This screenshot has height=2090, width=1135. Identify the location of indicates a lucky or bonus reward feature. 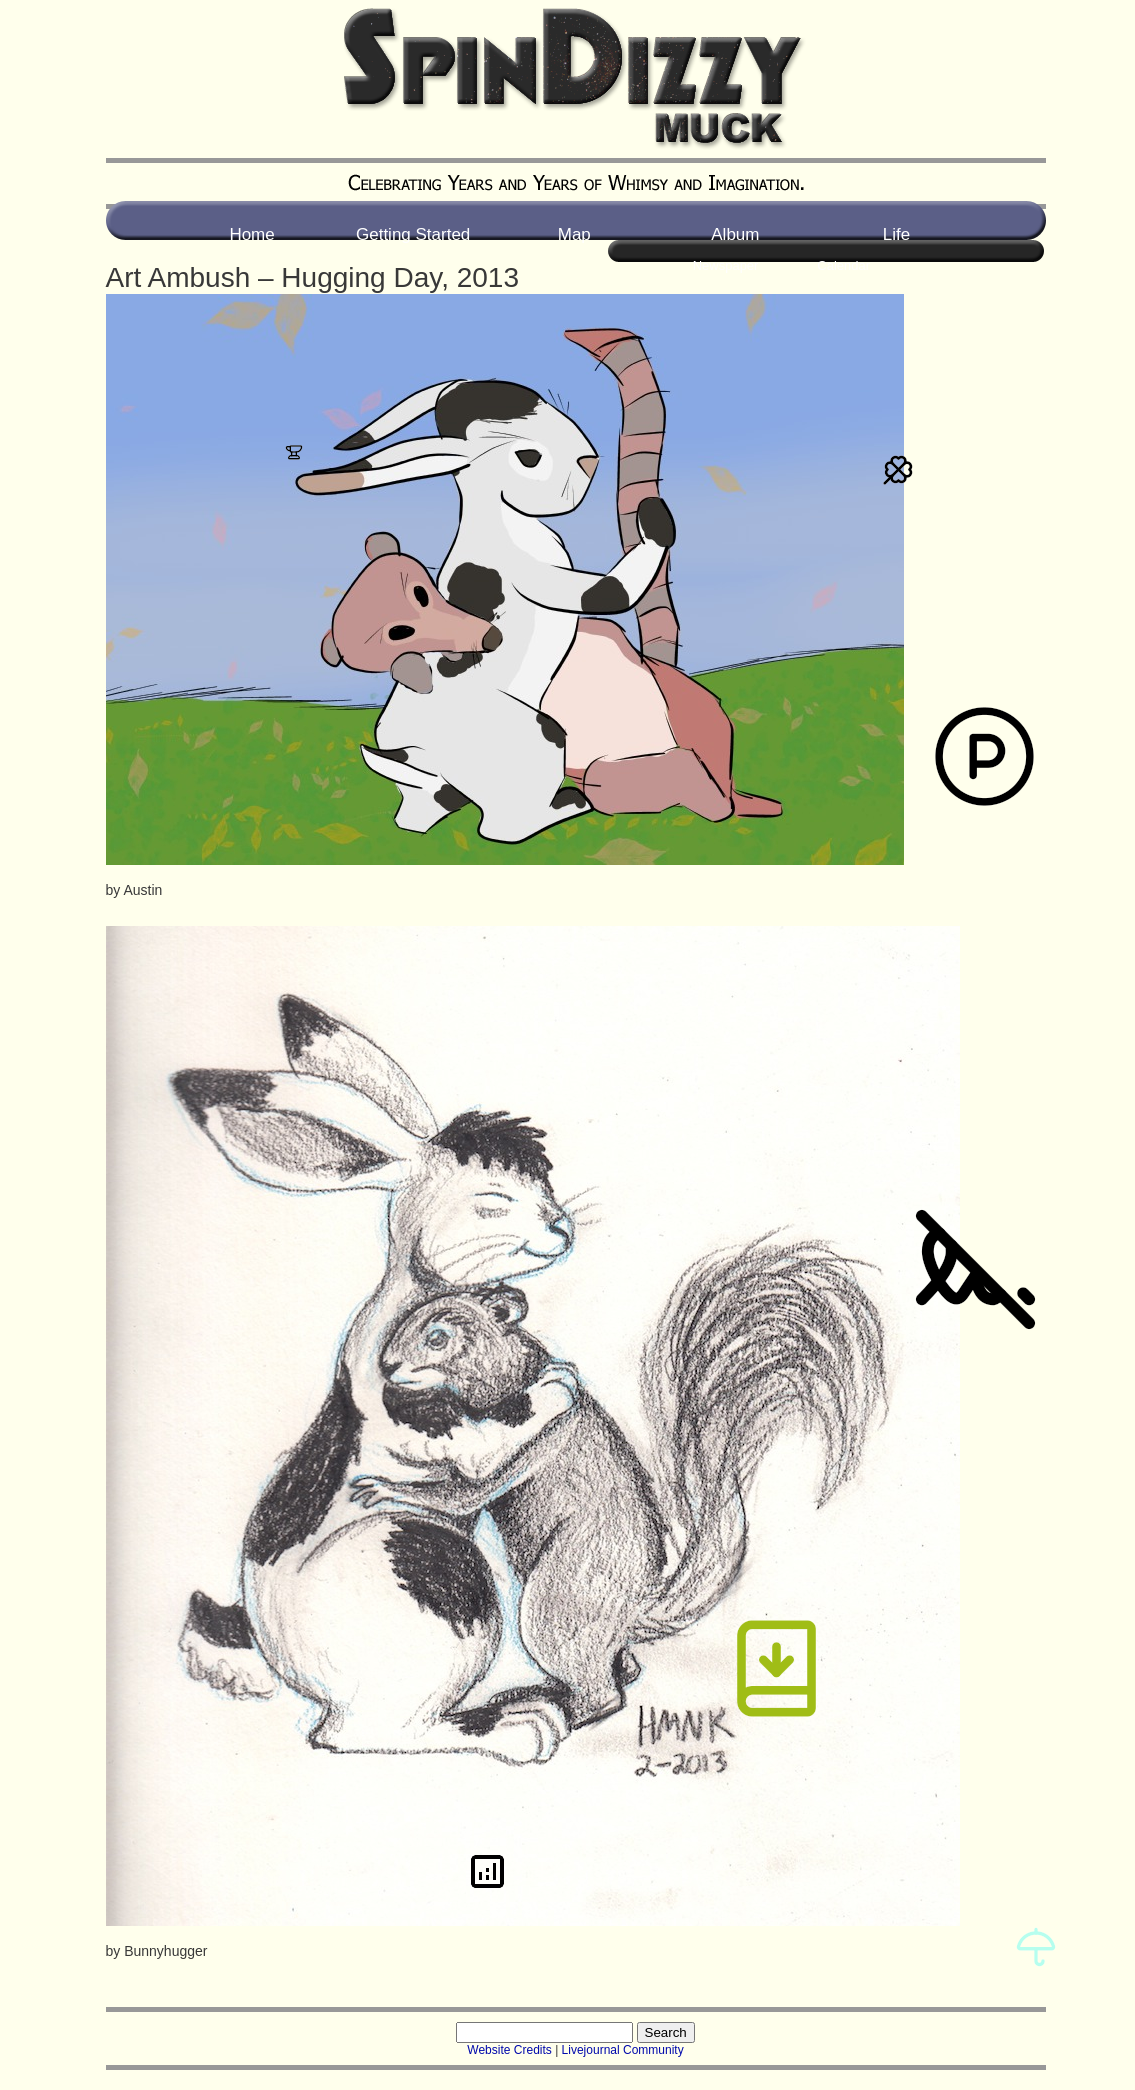
(898, 469).